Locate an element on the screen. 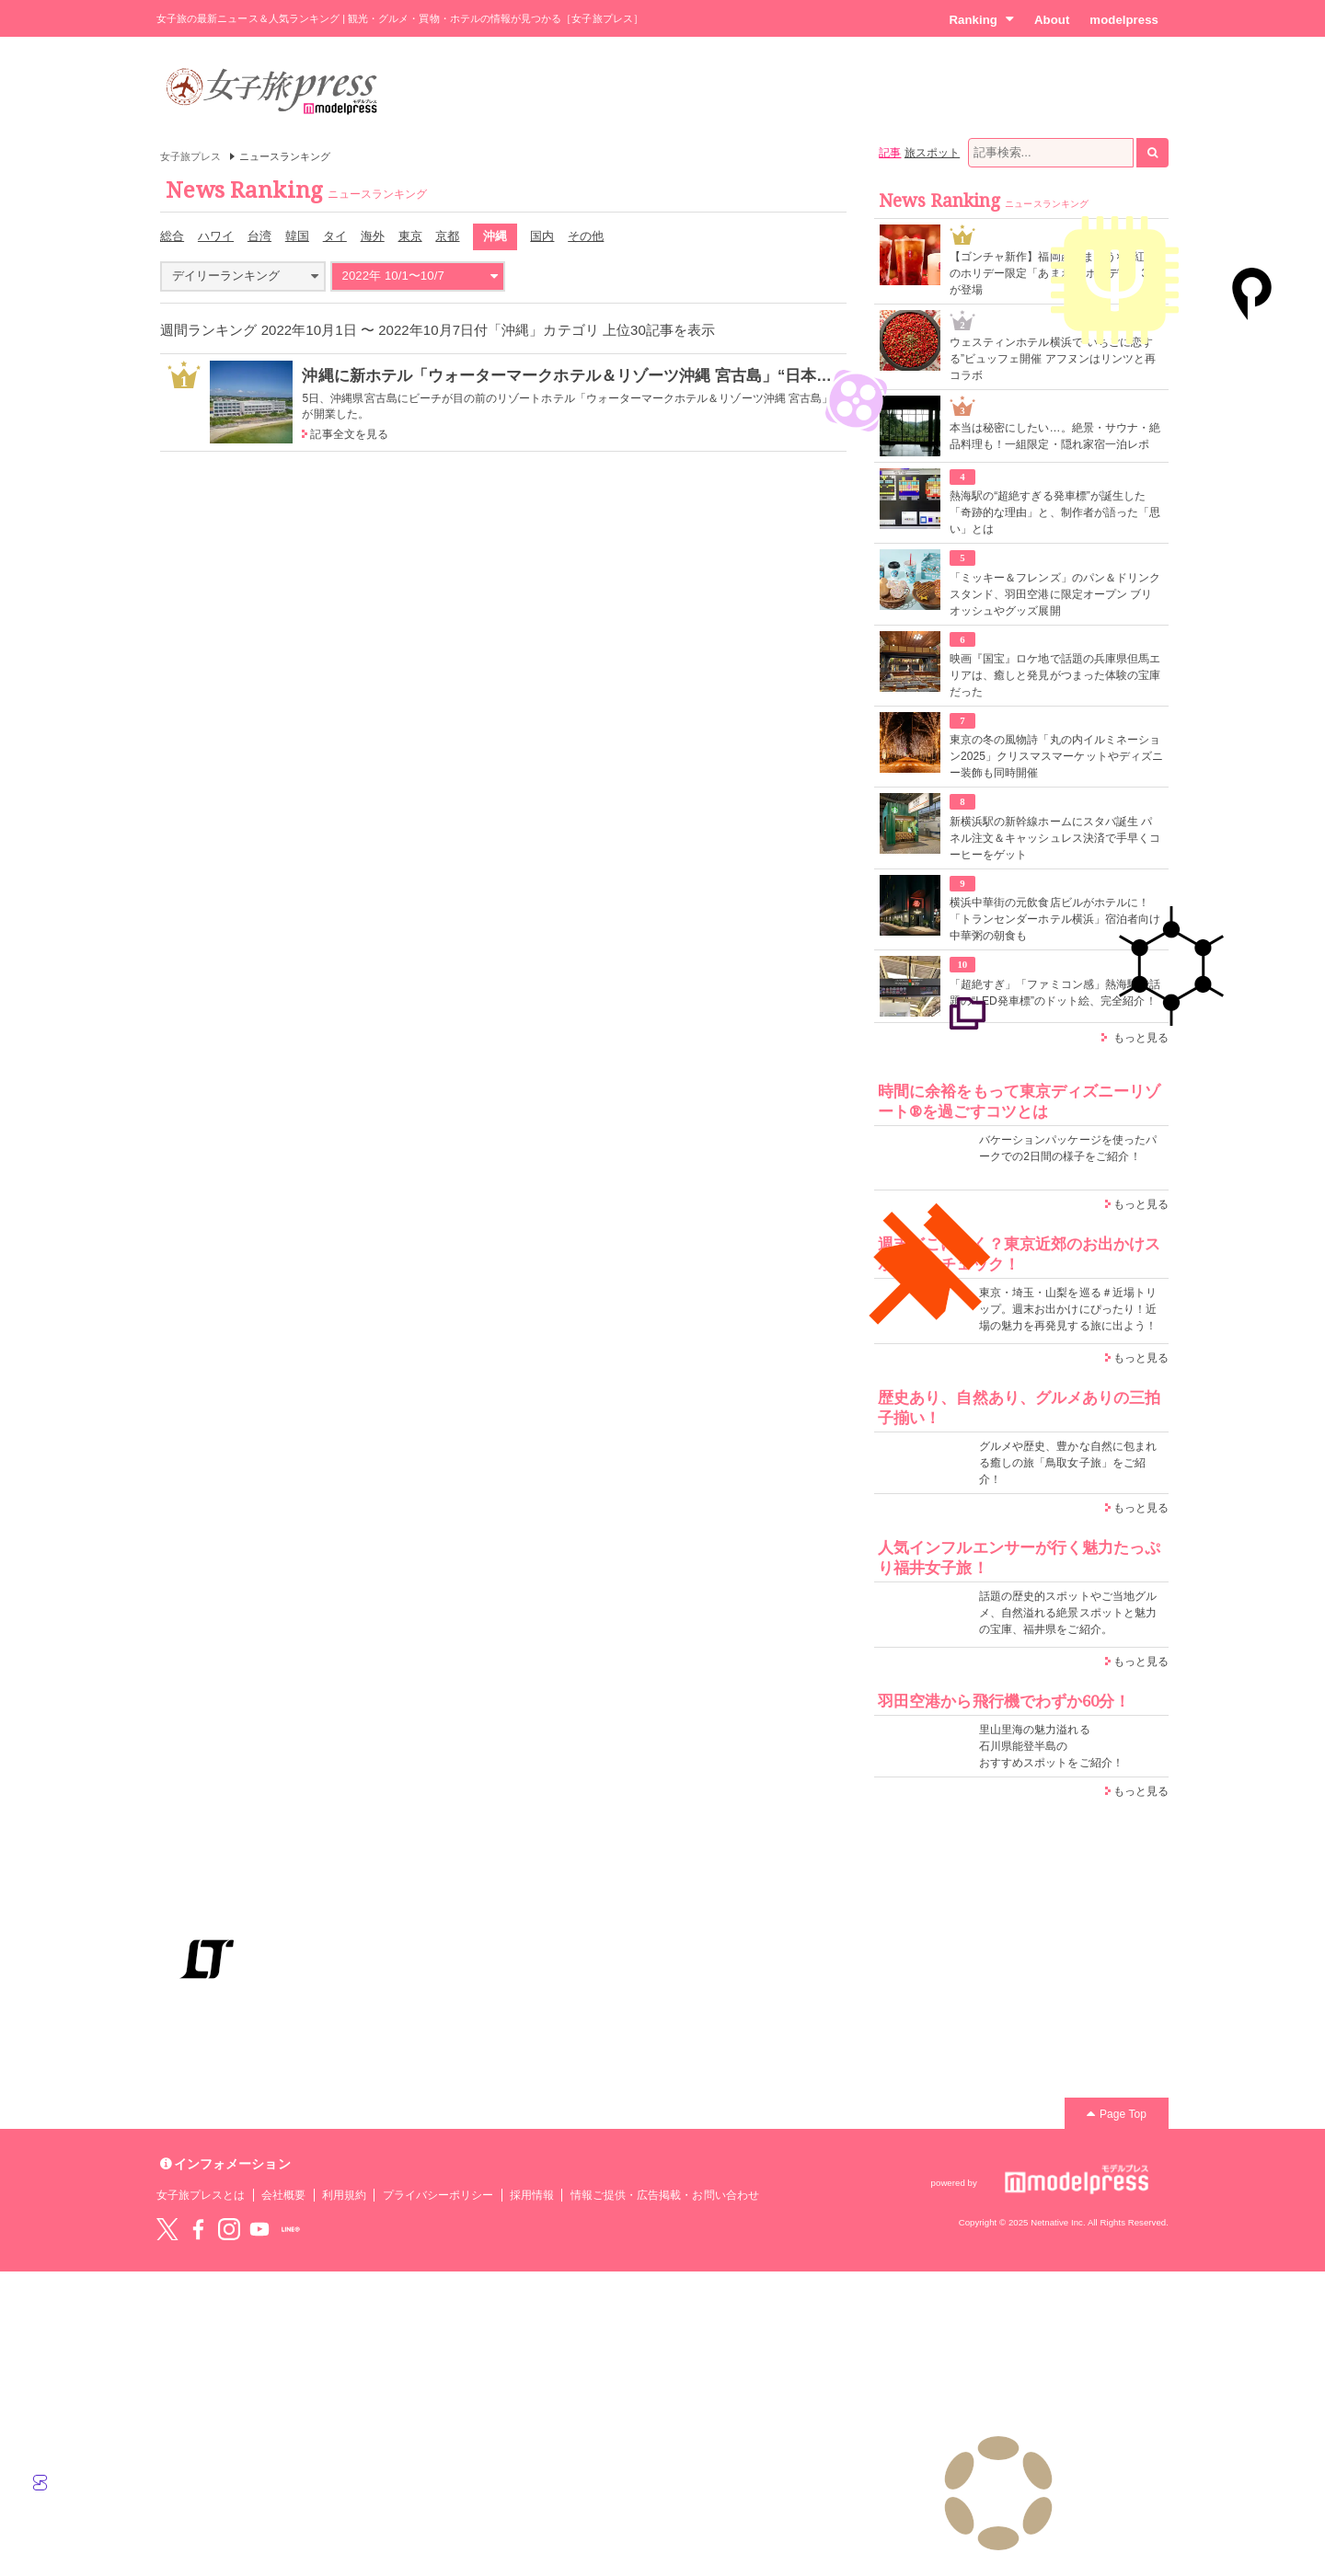 The height and width of the screenshot is (2576, 1325). GrapheneOS logo is located at coordinates (1171, 966).